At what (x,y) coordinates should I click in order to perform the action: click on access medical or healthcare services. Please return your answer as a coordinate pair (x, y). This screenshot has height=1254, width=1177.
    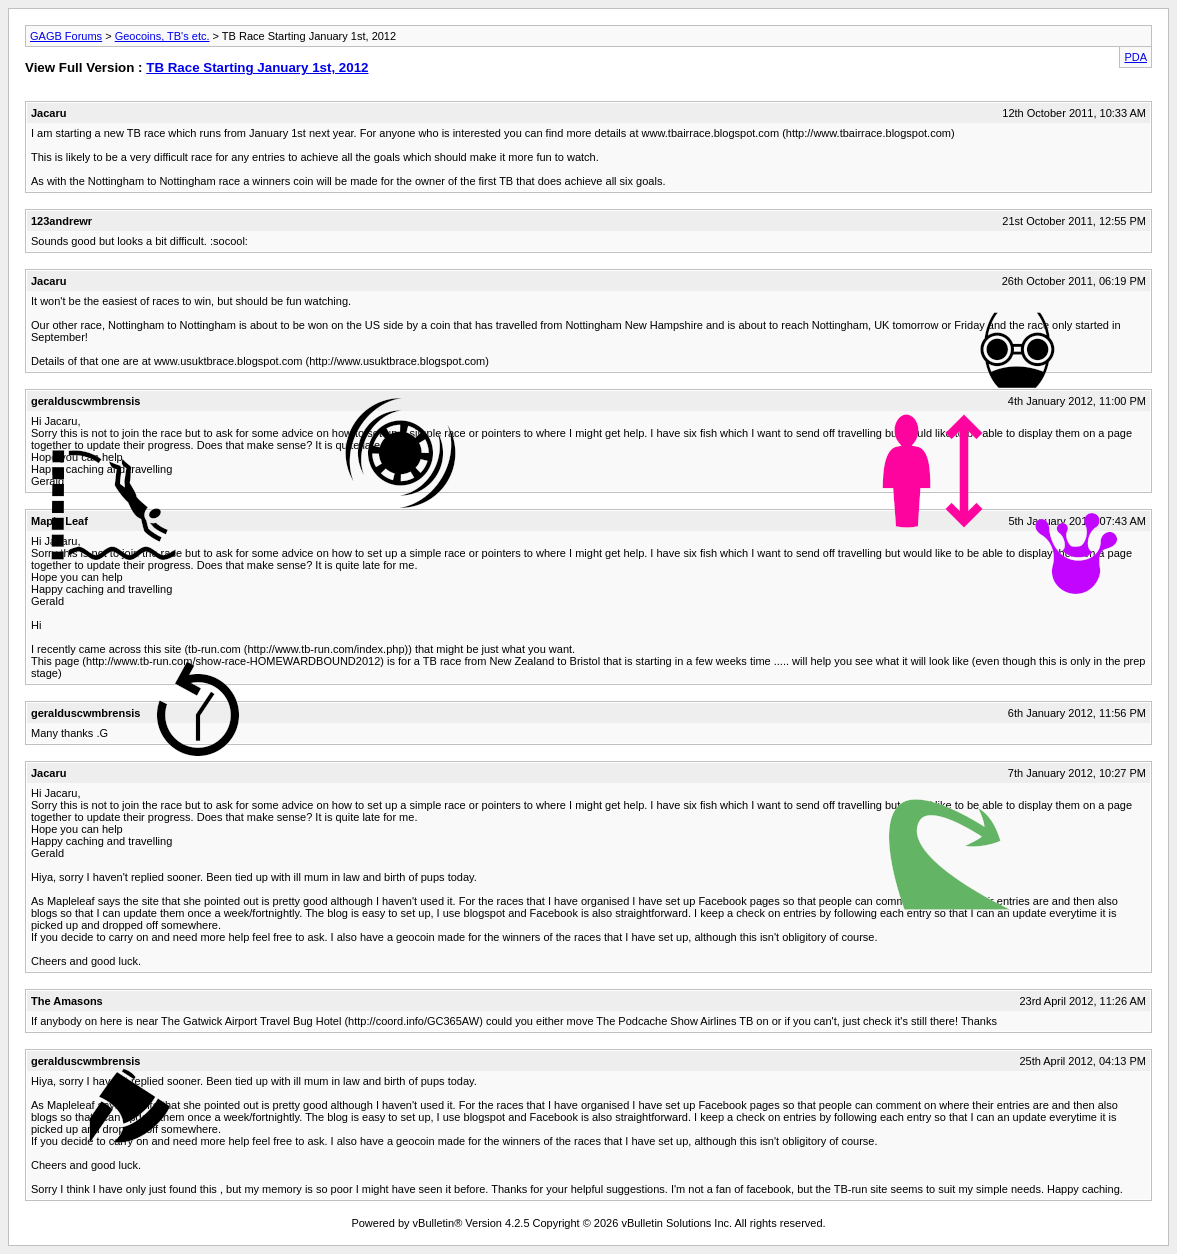
    Looking at the image, I should click on (1017, 350).